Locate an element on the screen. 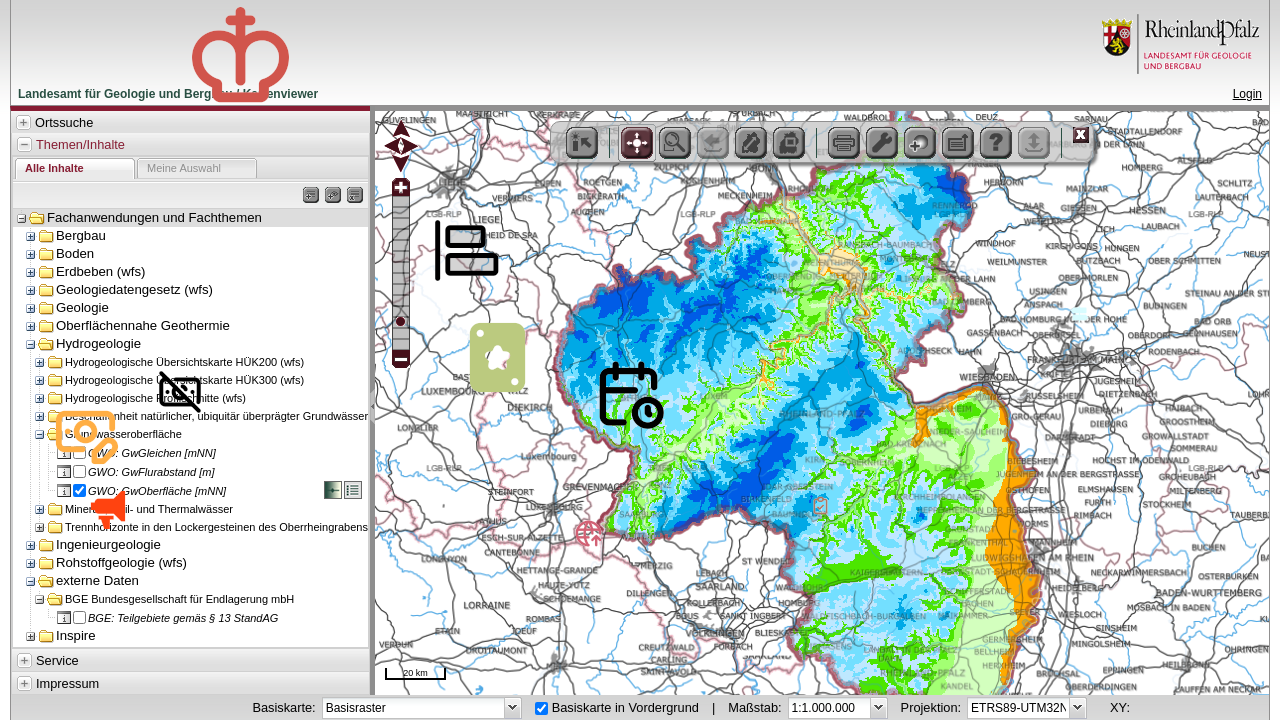  view starred or favorite playing cards is located at coordinates (497, 357).